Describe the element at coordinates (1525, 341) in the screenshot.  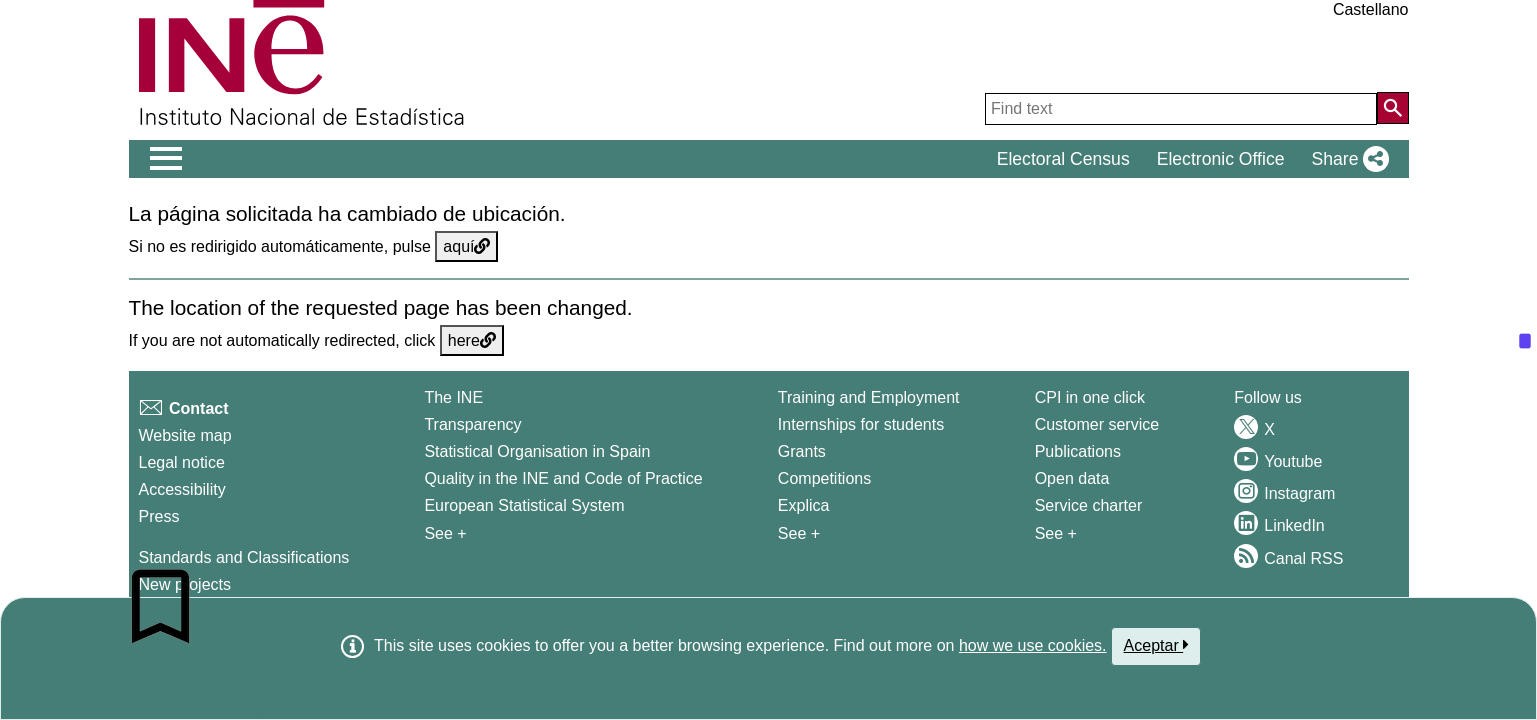
I see `switch to portrait orientation` at that location.